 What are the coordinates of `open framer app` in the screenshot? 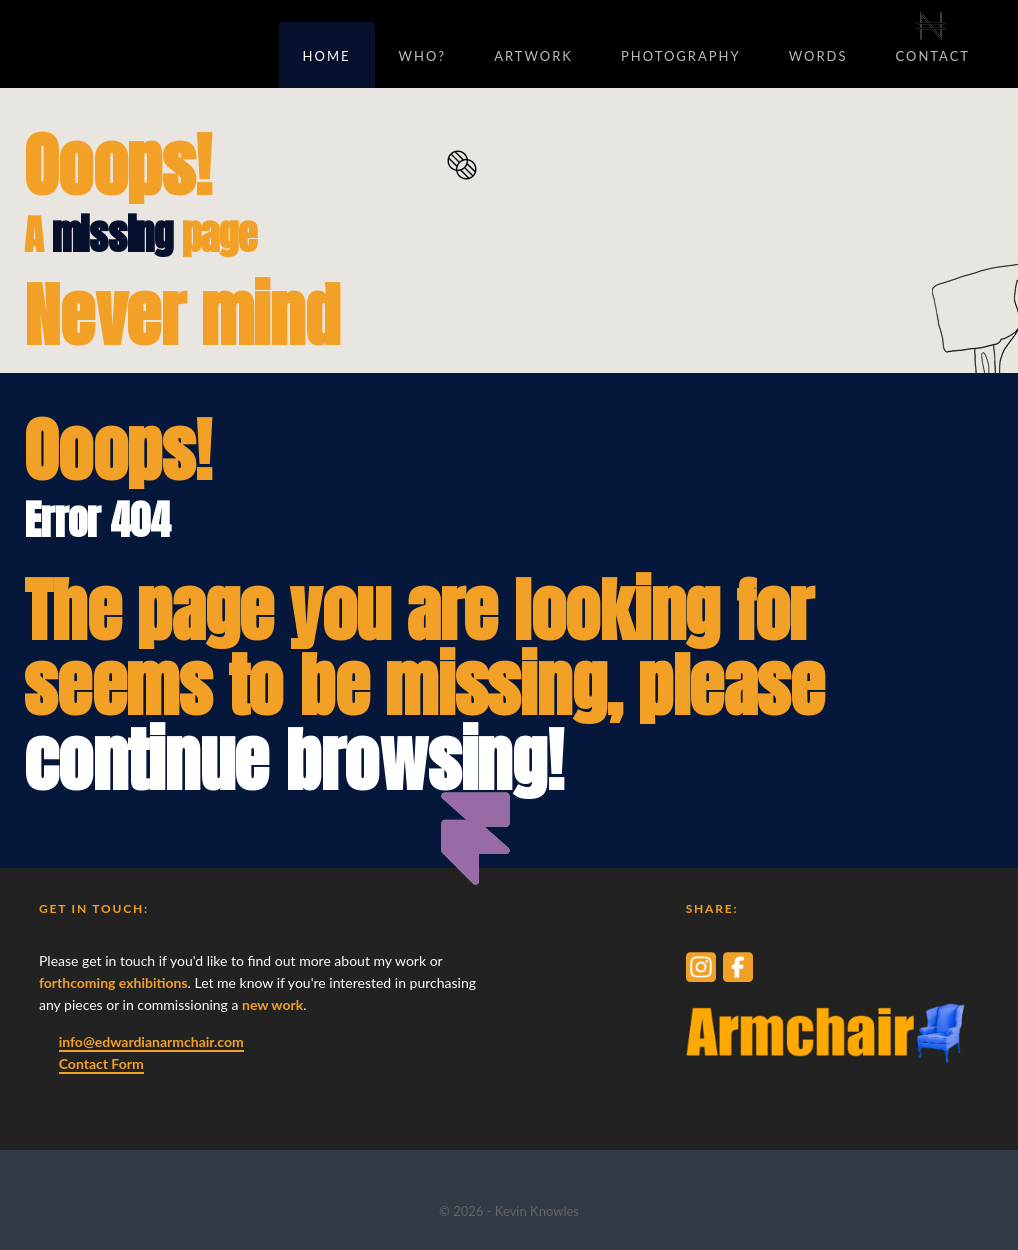 It's located at (475, 833).